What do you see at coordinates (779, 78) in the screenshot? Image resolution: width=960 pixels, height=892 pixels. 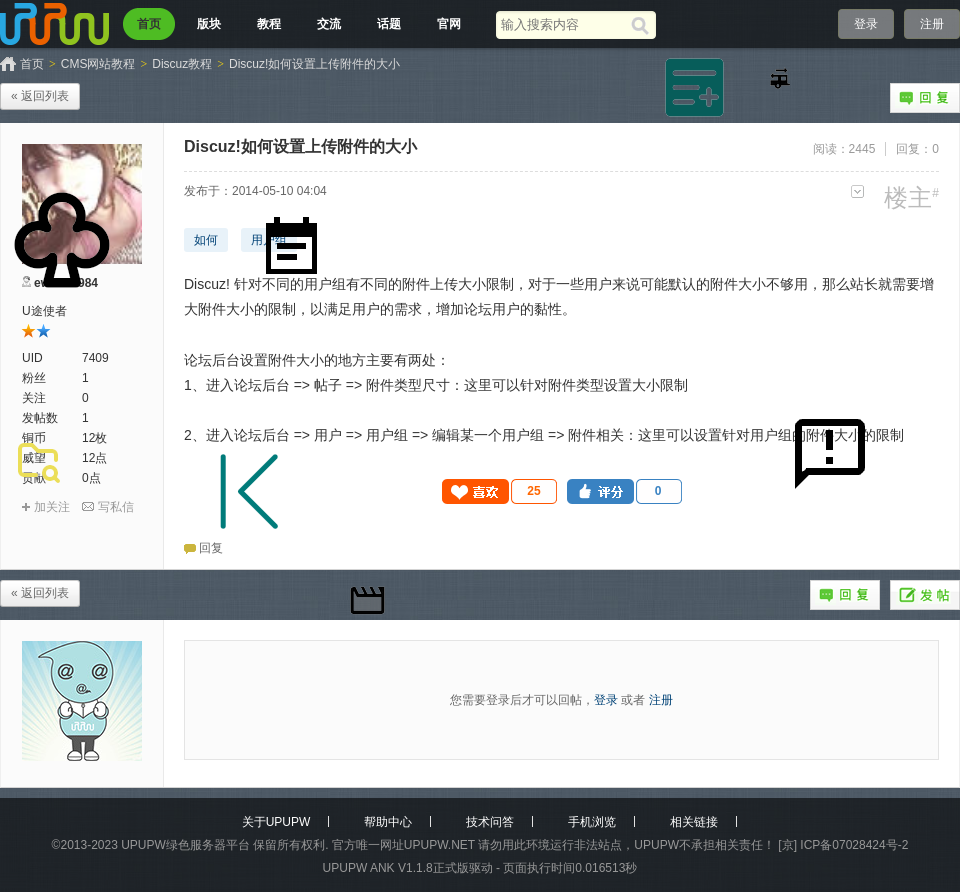 I see `indicates RV hookup amenities available` at bounding box center [779, 78].